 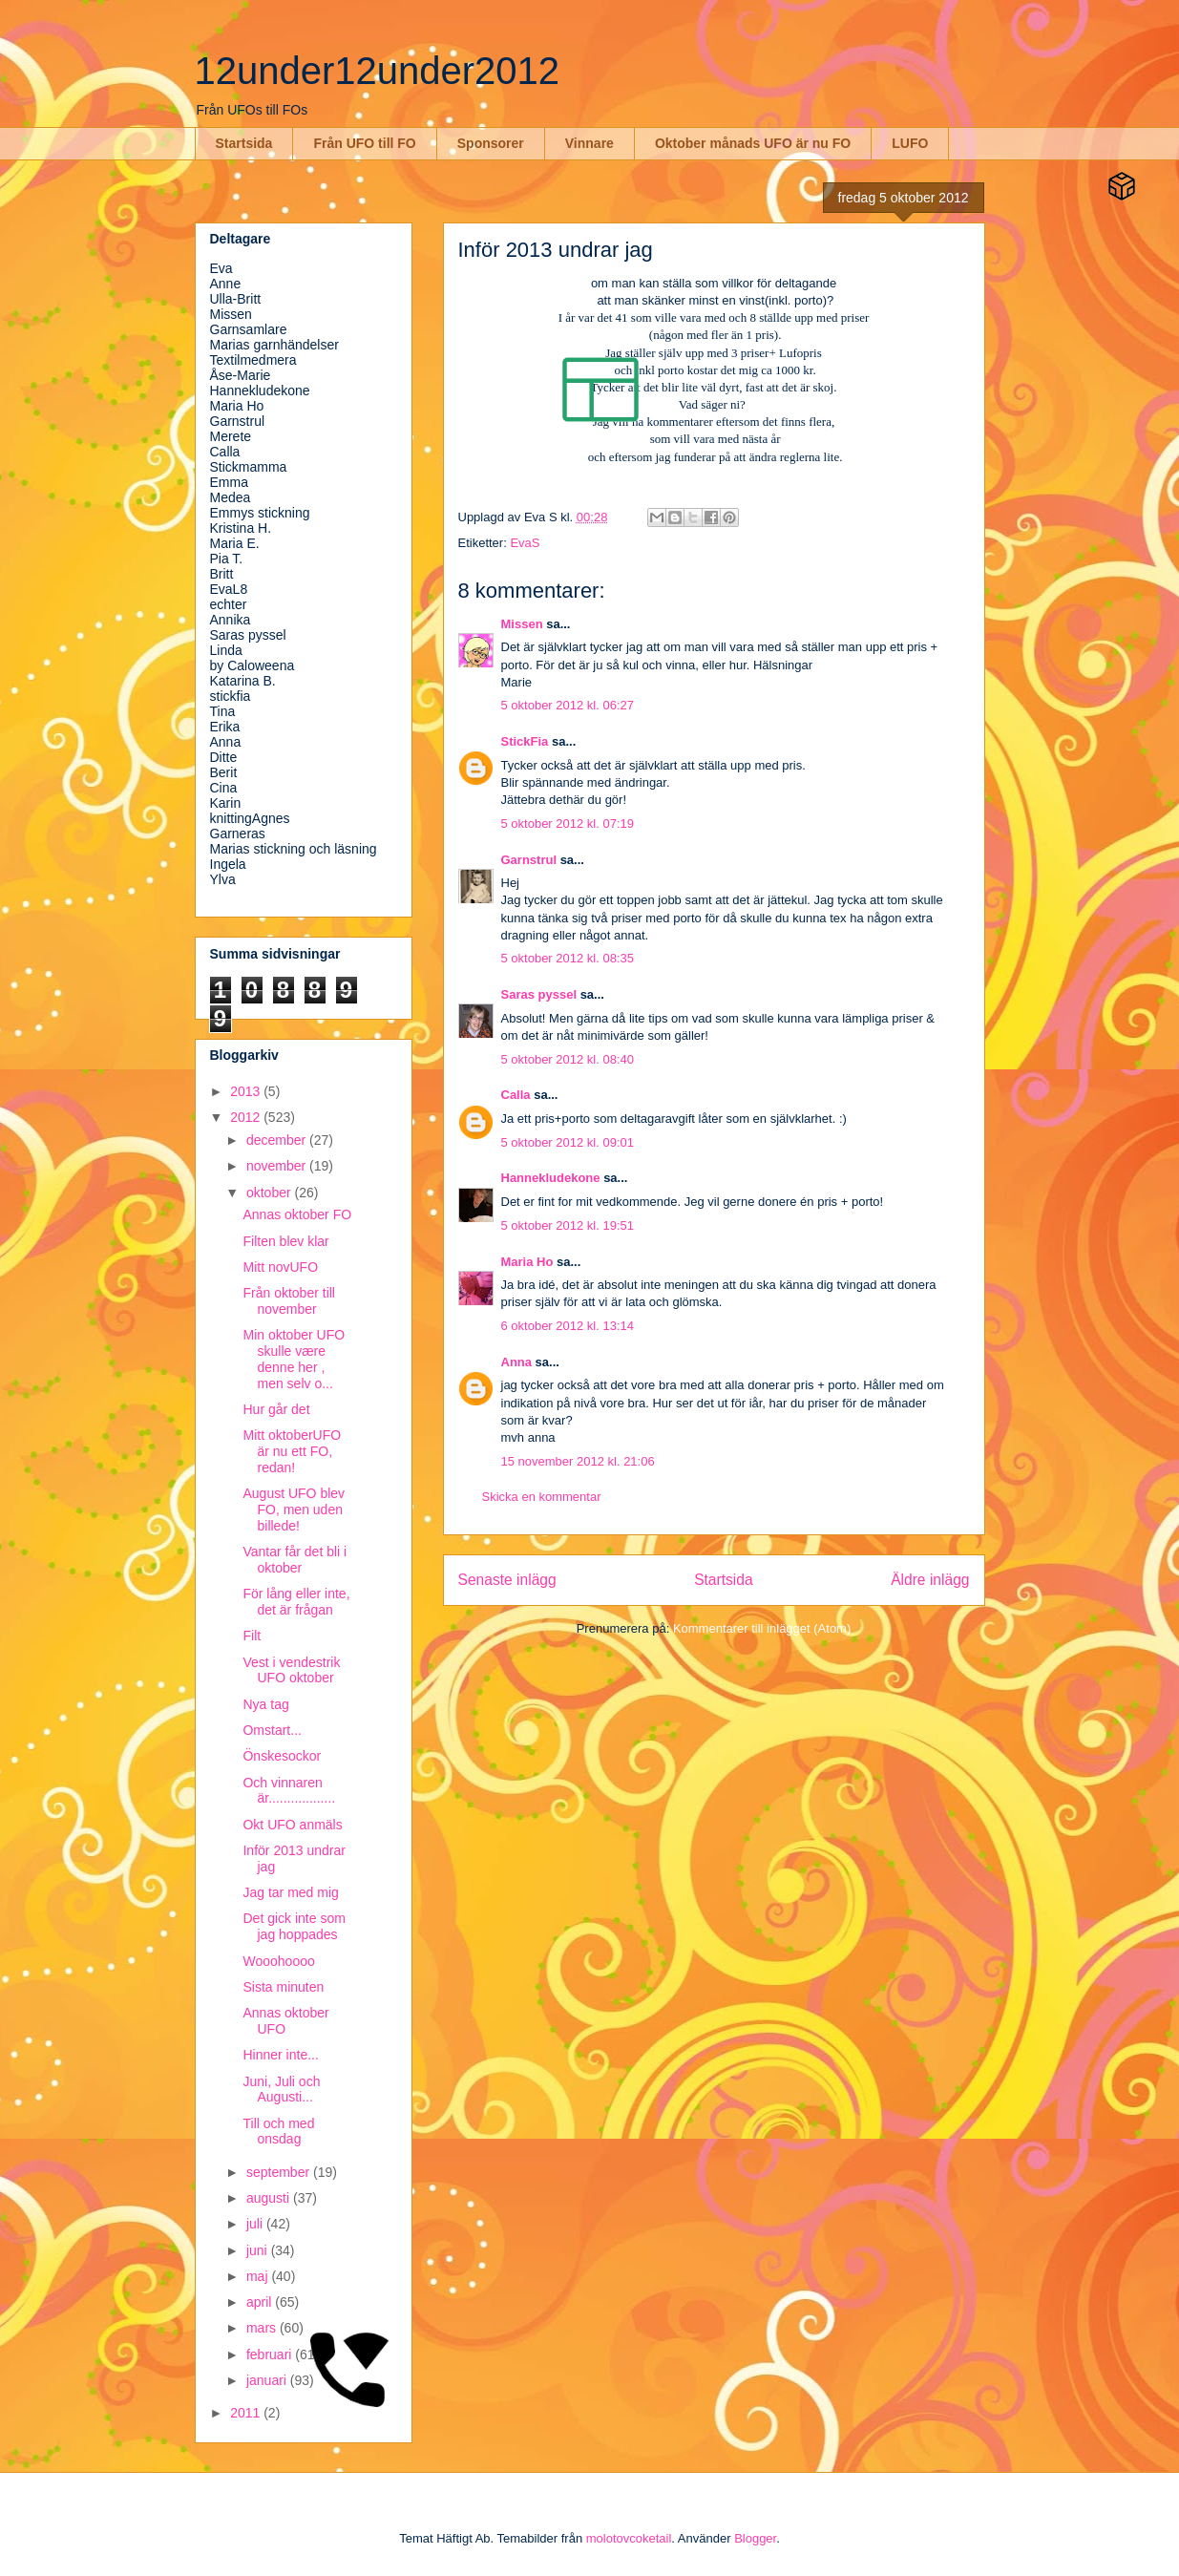 I want to click on open CodeSandbox development environment, so click(x=1122, y=186).